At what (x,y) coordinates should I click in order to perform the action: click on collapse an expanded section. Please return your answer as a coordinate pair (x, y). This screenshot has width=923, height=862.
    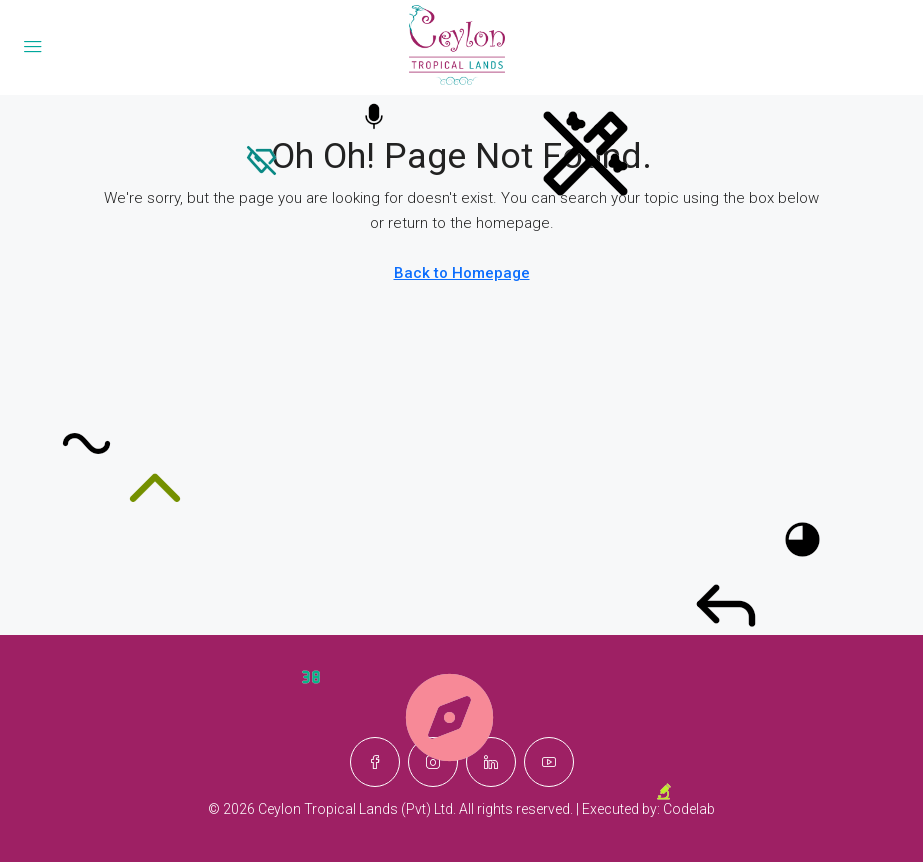
    Looking at the image, I should click on (155, 490).